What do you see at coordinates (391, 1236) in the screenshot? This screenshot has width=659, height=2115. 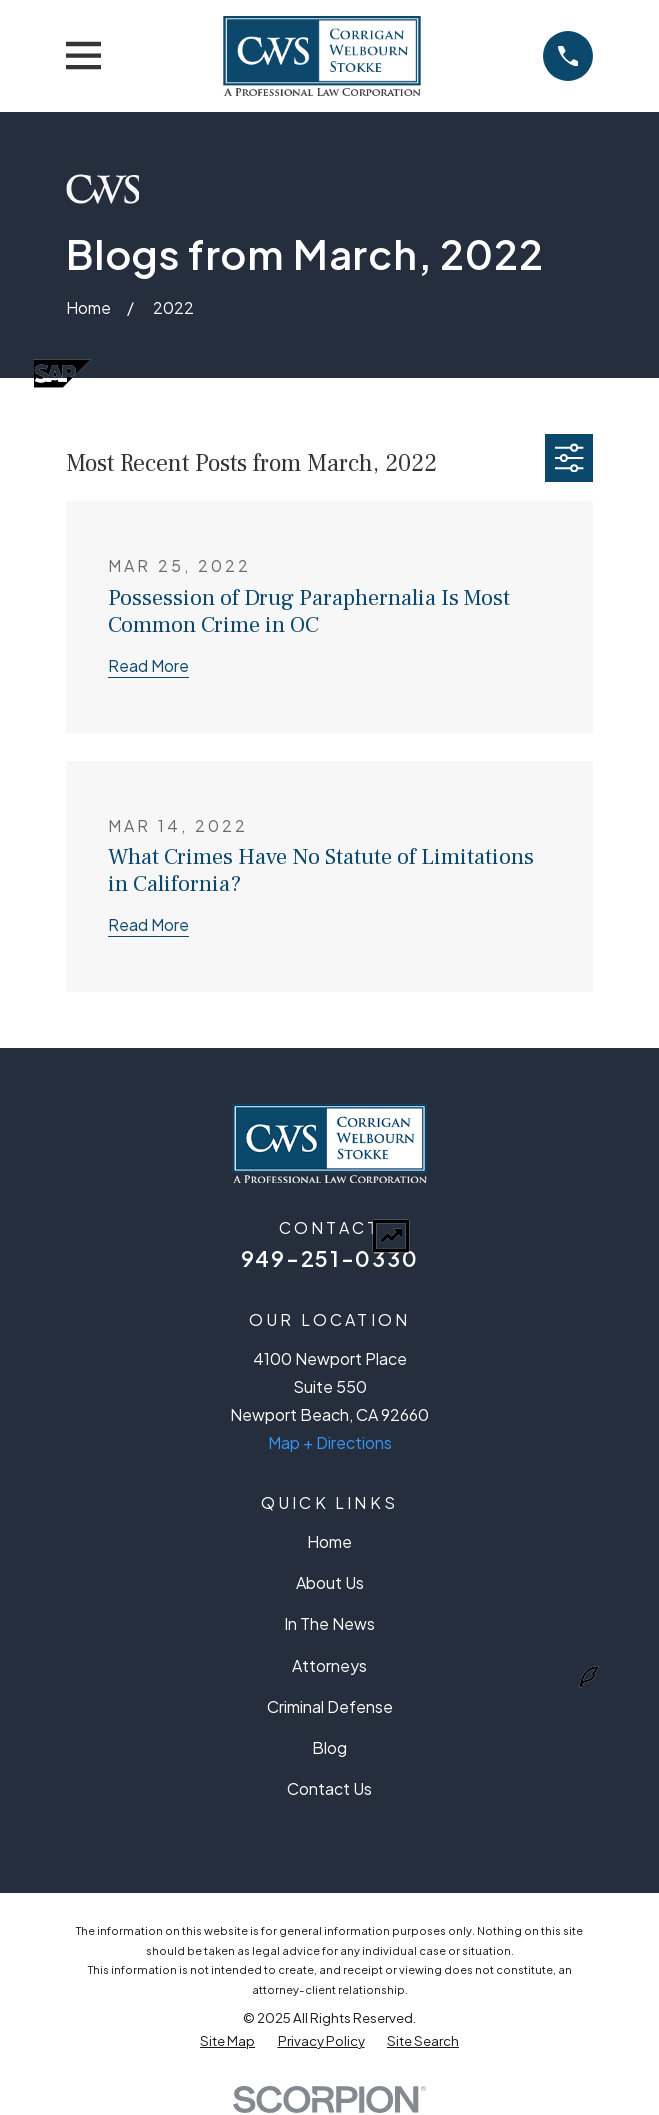 I see `view financial growth or investment performance` at bounding box center [391, 1236].